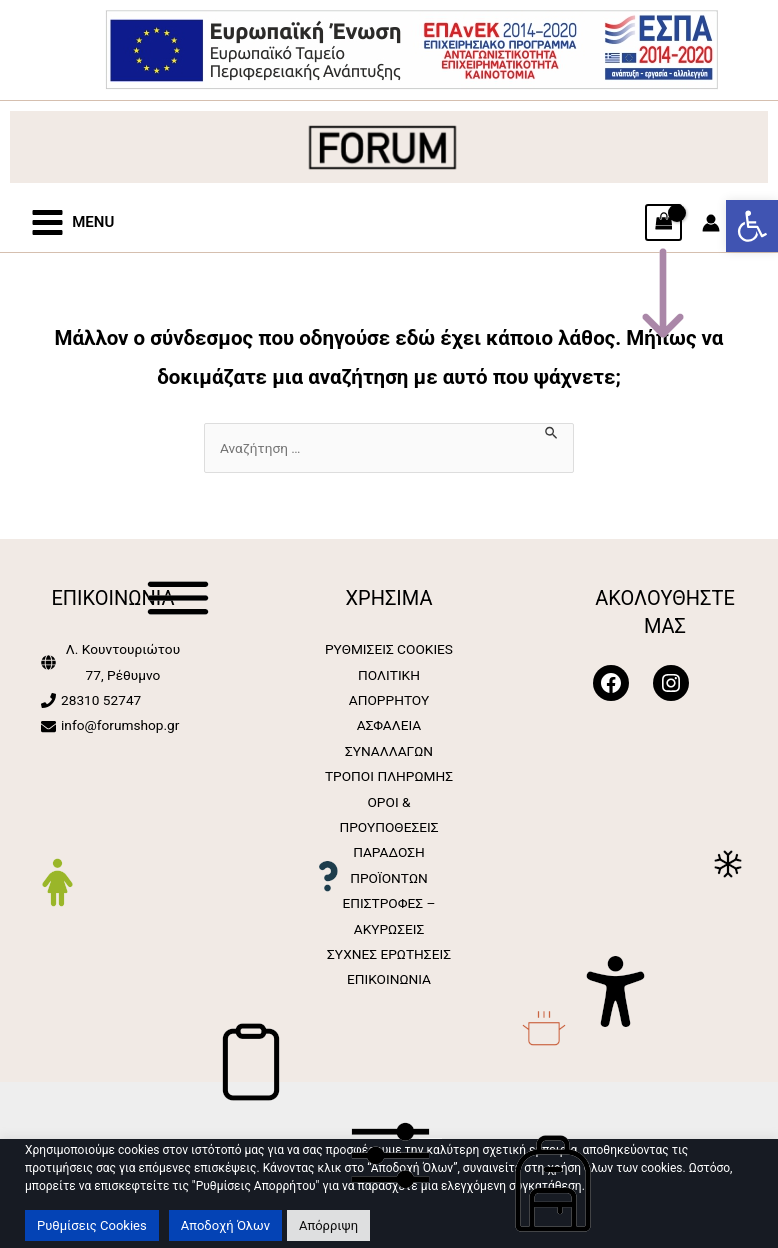  What do you see at coordinates (178, 598) in the screenshot?
I see `open navigation menu` at bounding box center [178, 598].